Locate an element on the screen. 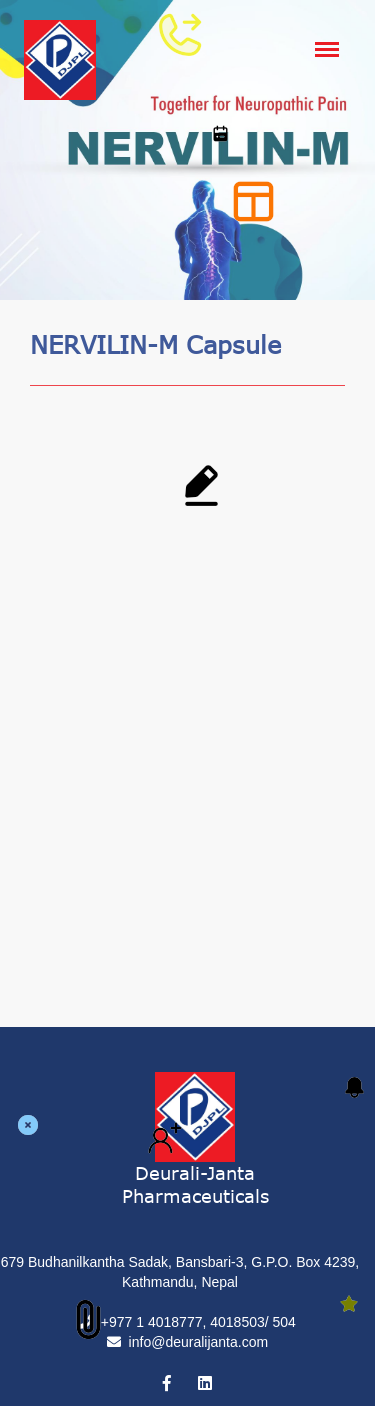 This screenshot has height=1406, width=375. close or dismiss a dialog is located at coordinates (28, 1125).